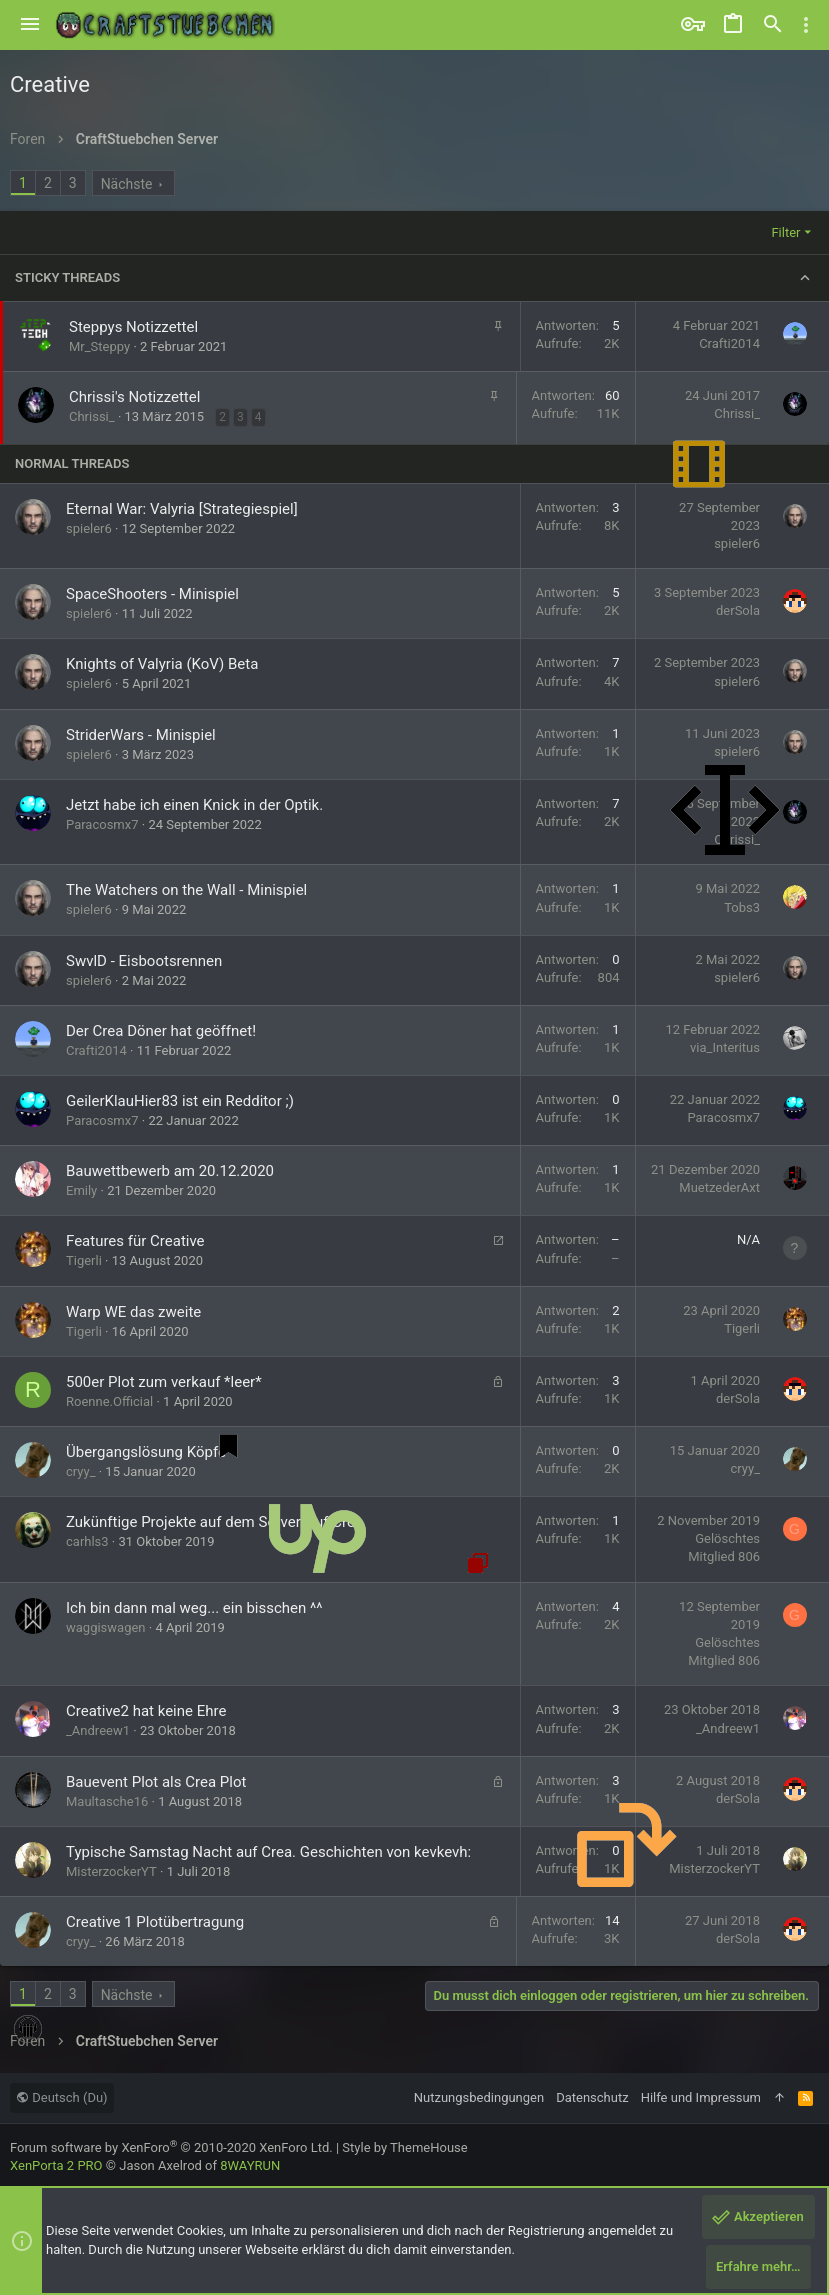 Image resolution: width=829 pixels, height=2295 pixels. I want to click on save this item to your bookmarks, so click(228, 1445).